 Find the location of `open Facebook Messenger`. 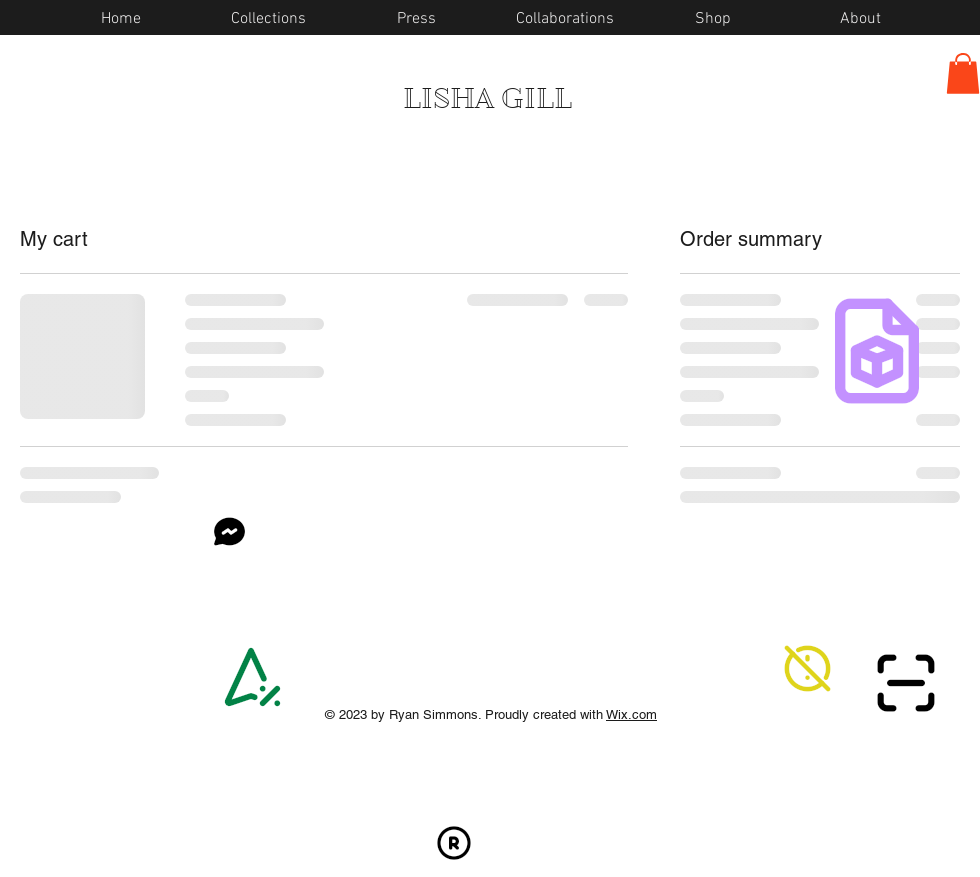

open Facebook Messenger is located at coordinates (229, 531).